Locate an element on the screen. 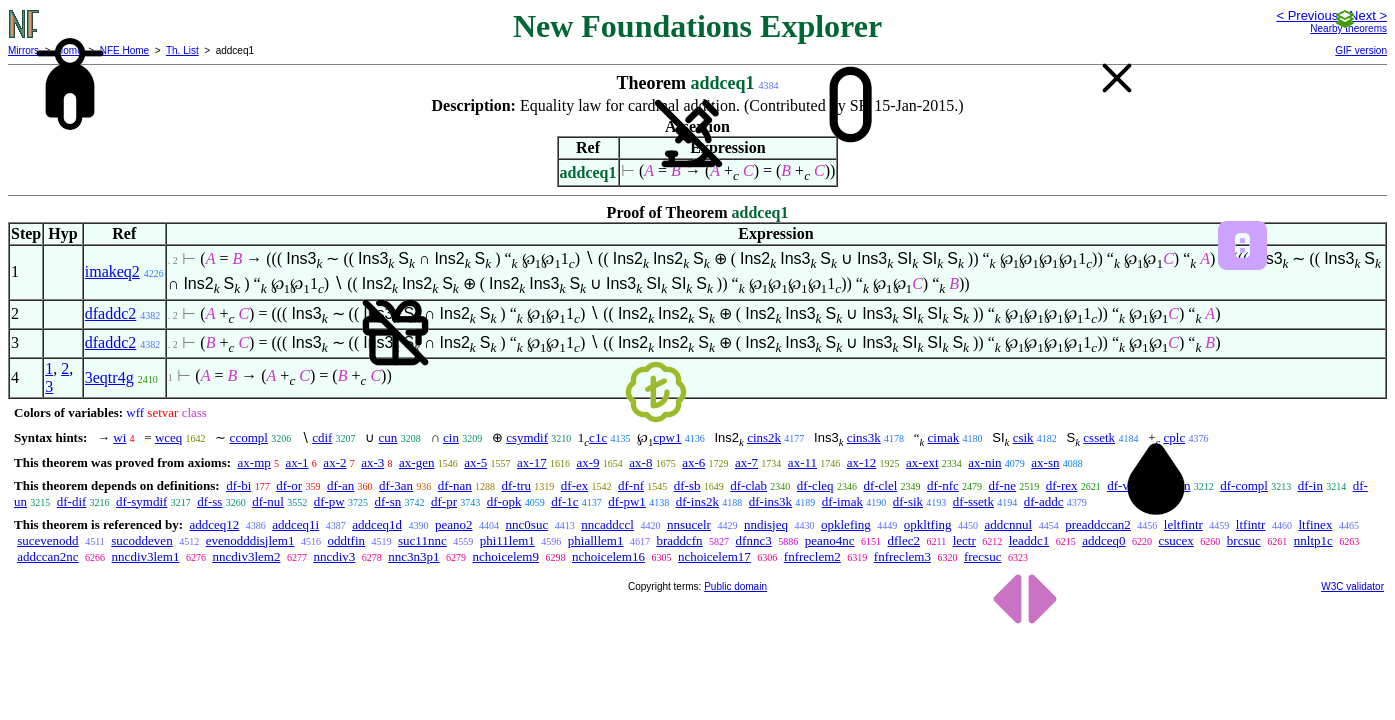 The height and width of the screenshot is (720, 1395). send layer to back is located at coordinates (1345, 19).